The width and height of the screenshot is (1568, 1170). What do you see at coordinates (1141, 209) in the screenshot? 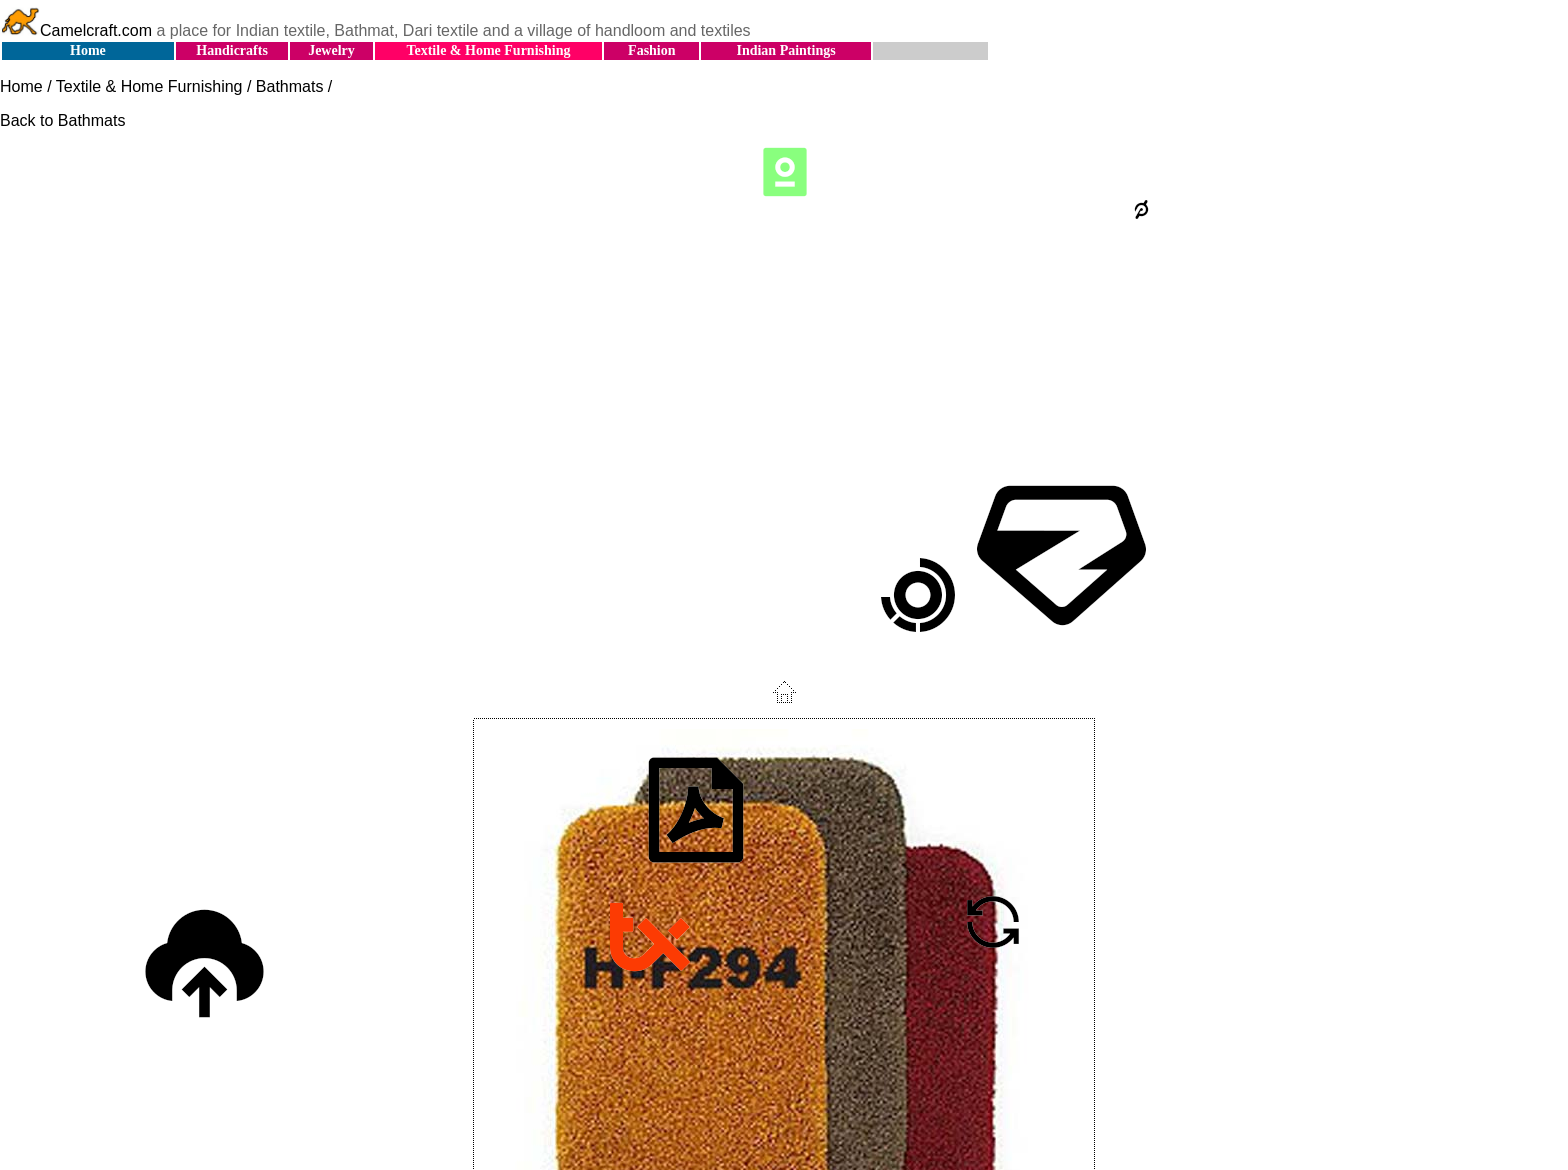
I see `open the Peloton app` at bounding box center [1141, 209].